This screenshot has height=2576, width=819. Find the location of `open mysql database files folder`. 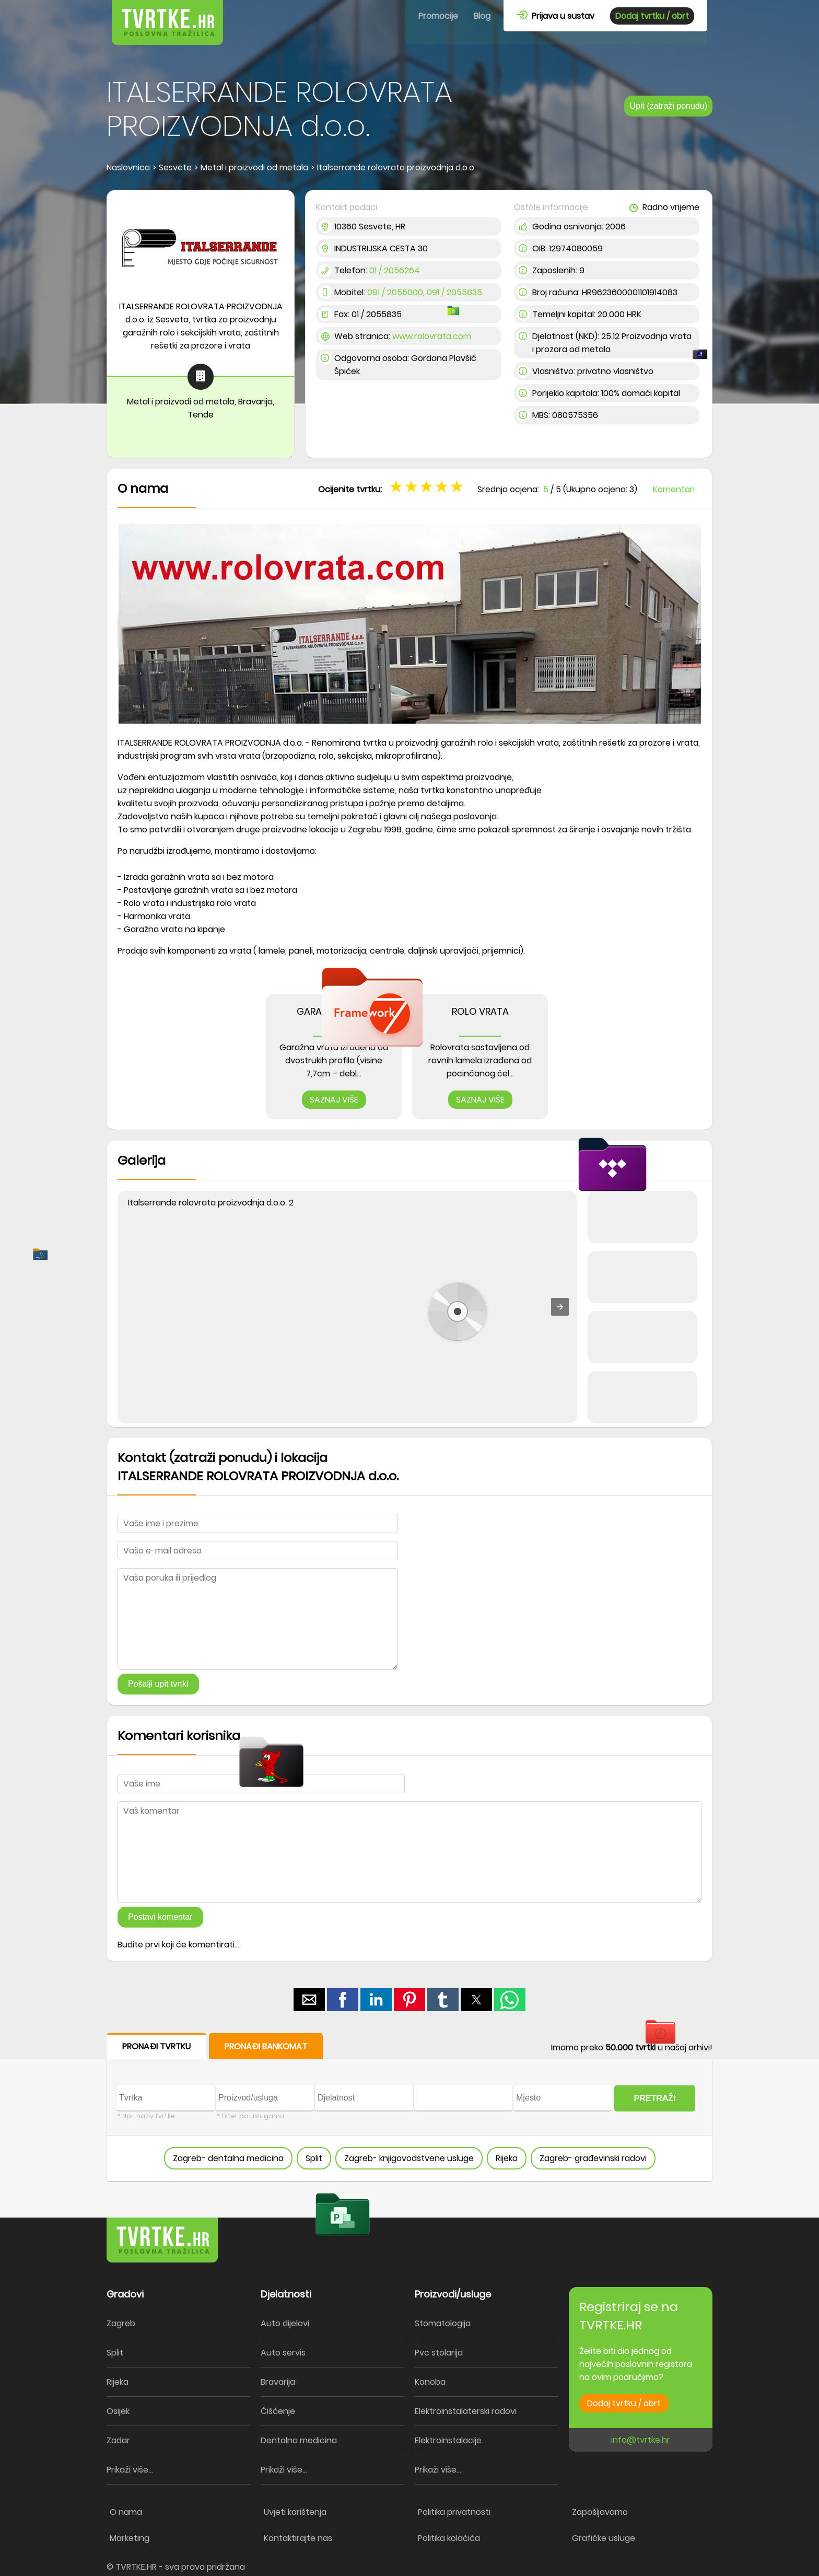

open mysql database files folder is located at coordinates (40, 1255).